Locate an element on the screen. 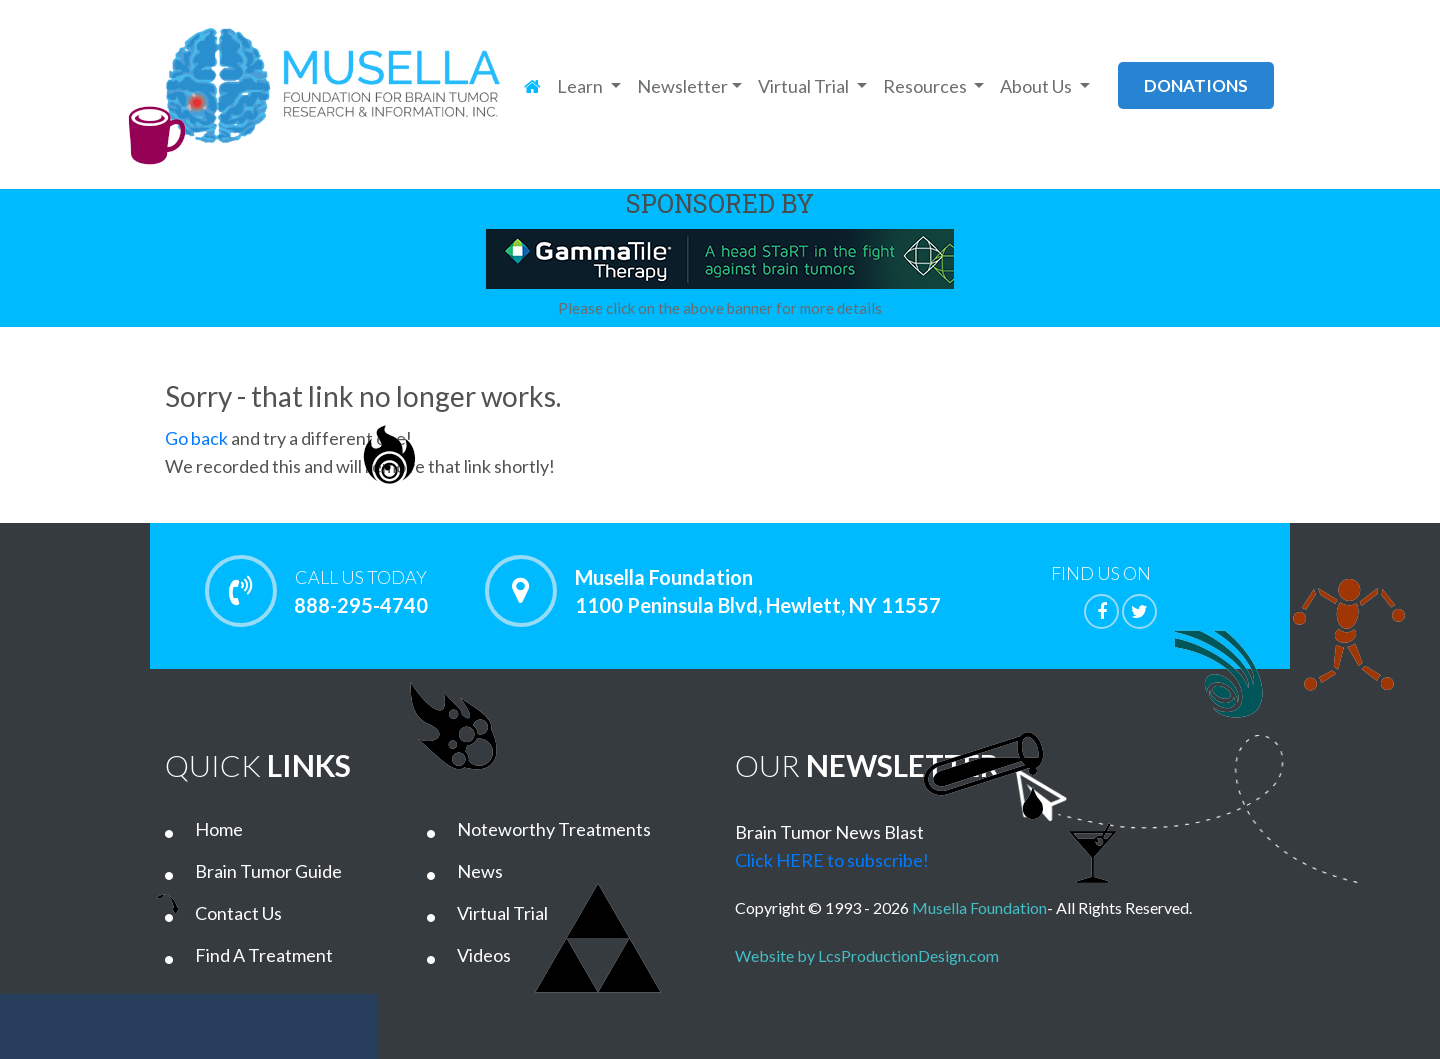 The image size is (1440, 1059). access bar or cocktail menu is located at coordinates (1093, 853).